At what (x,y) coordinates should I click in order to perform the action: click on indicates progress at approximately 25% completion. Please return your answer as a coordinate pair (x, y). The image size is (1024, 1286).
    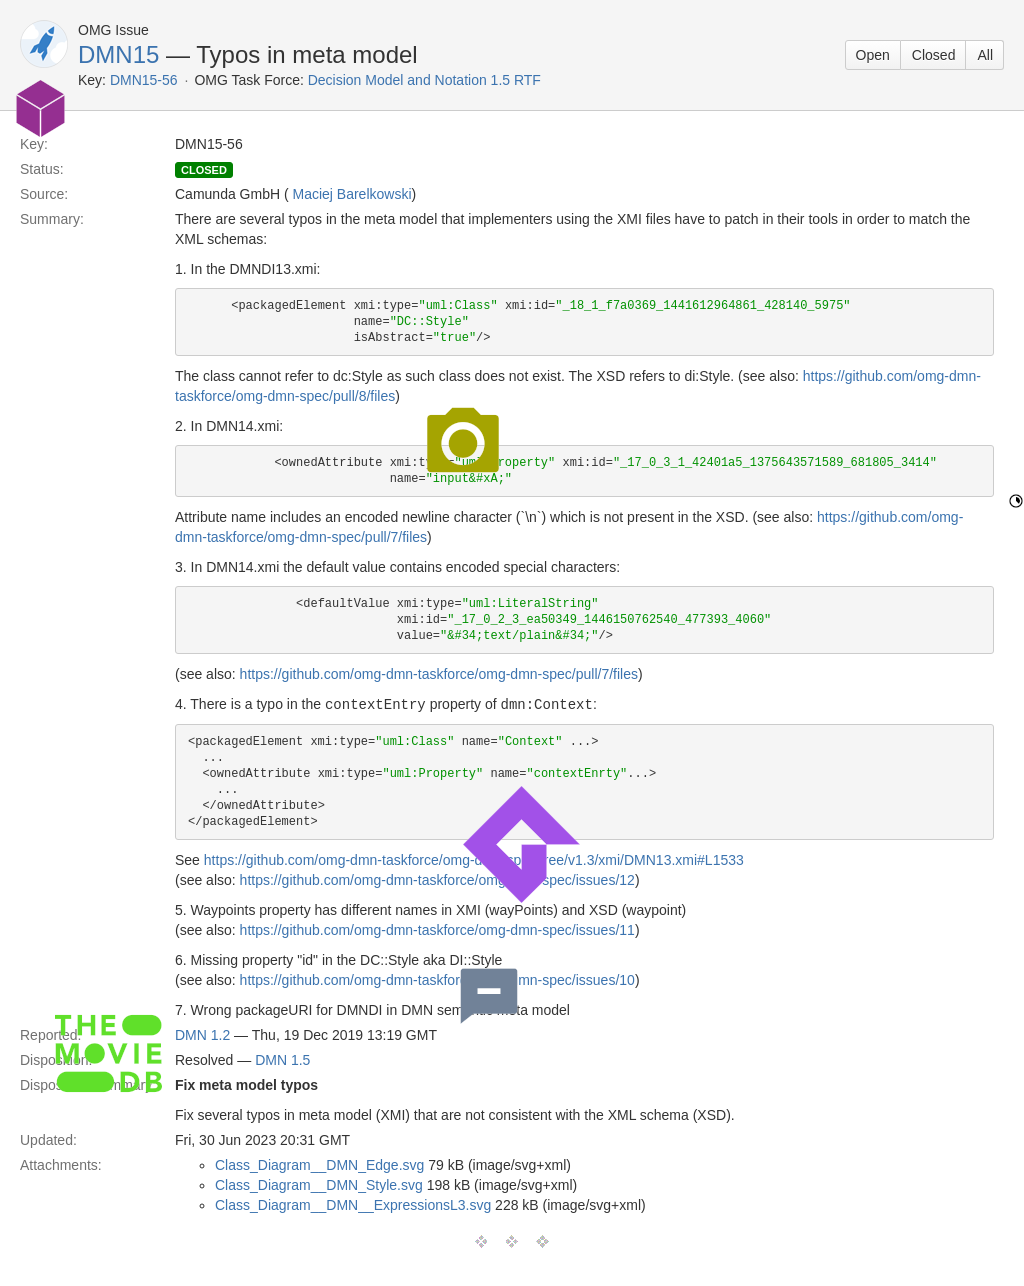
    Looking at the image, I should click on (1016, 501).